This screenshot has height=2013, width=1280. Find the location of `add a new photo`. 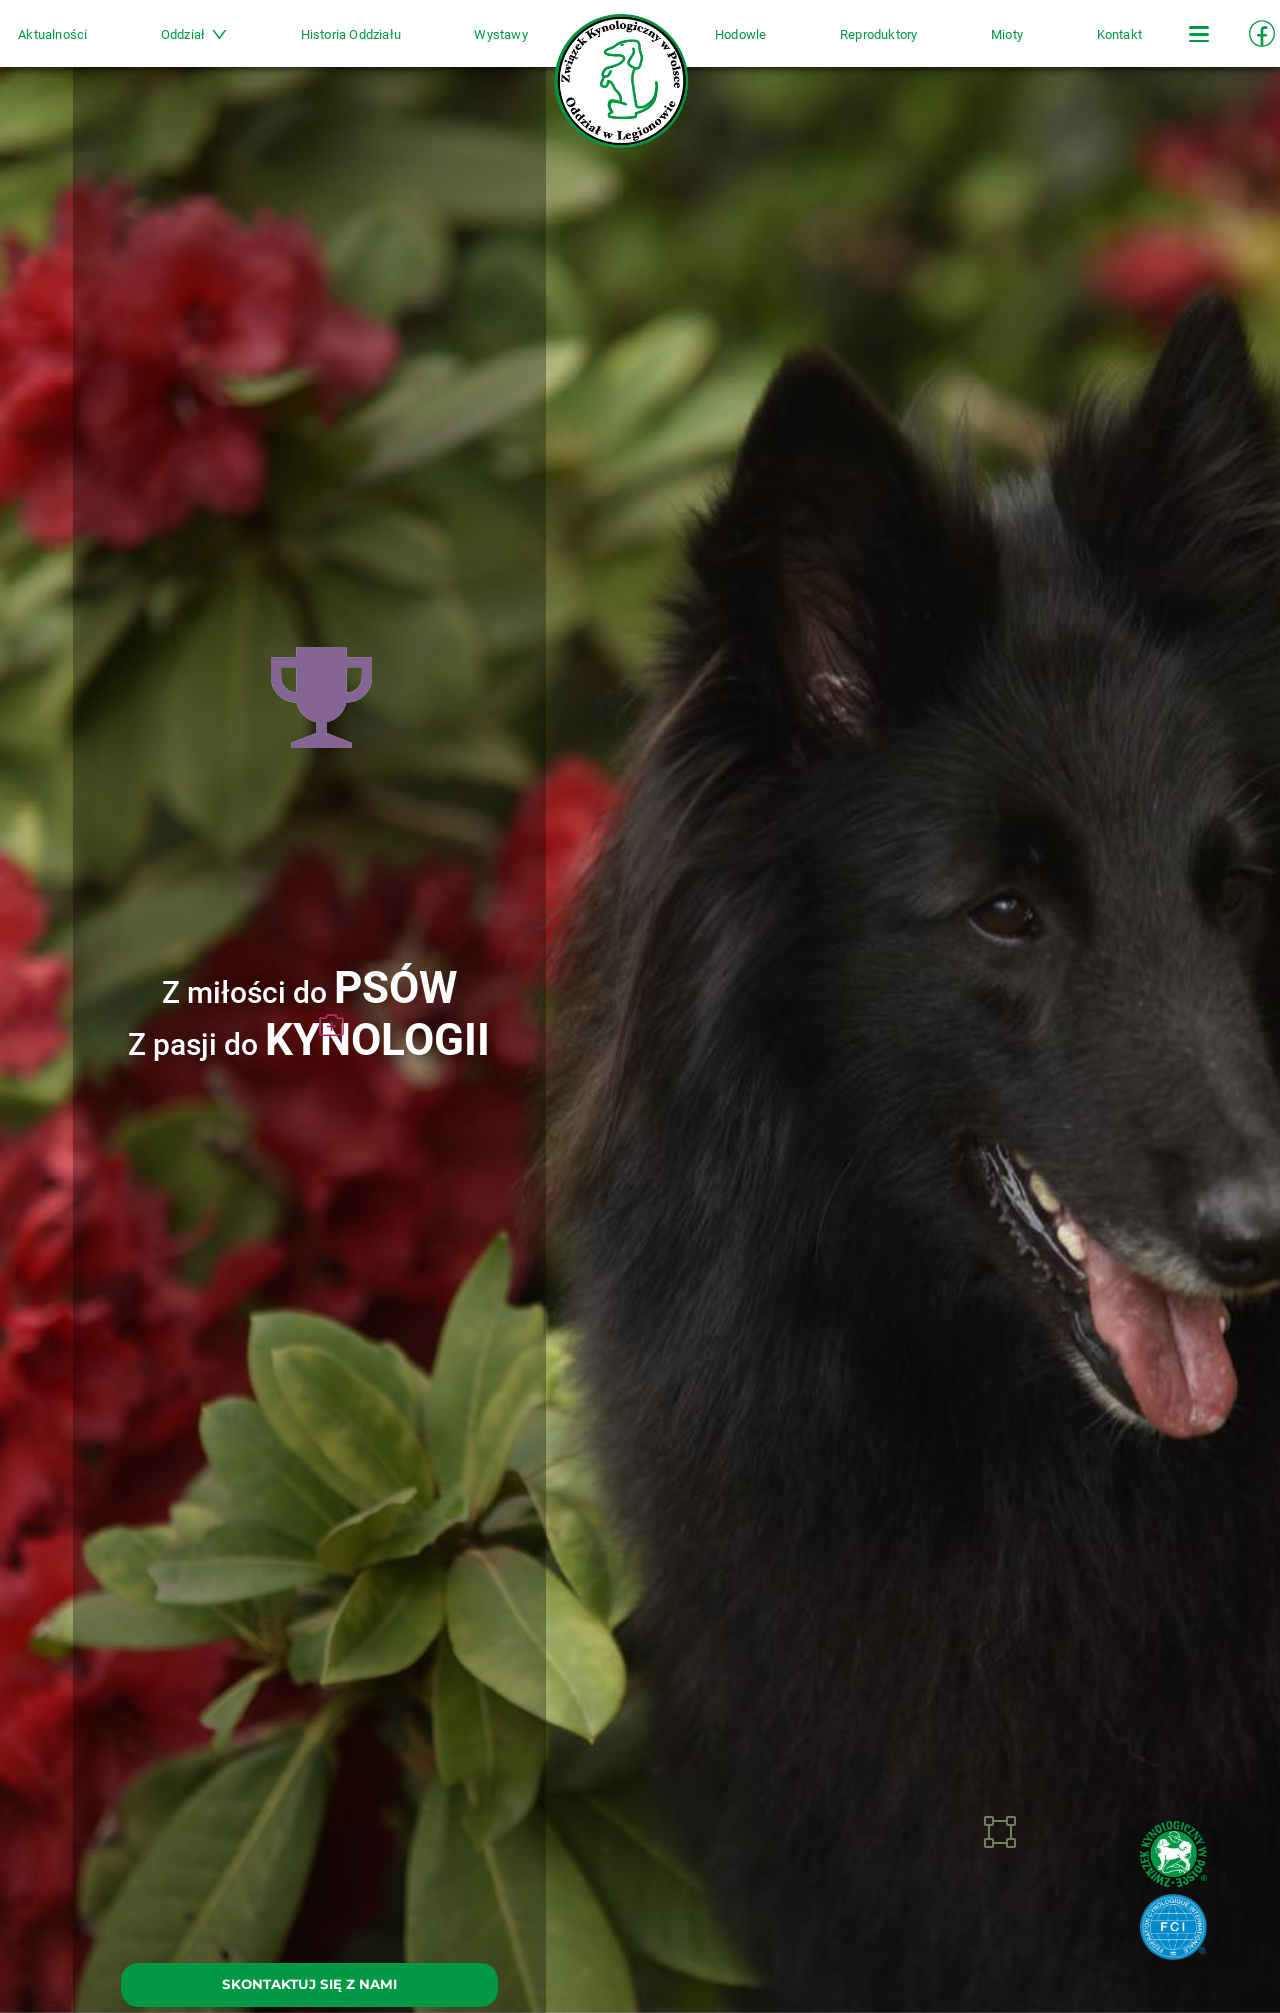

add a new photo is located at coordinates (331, 1025).